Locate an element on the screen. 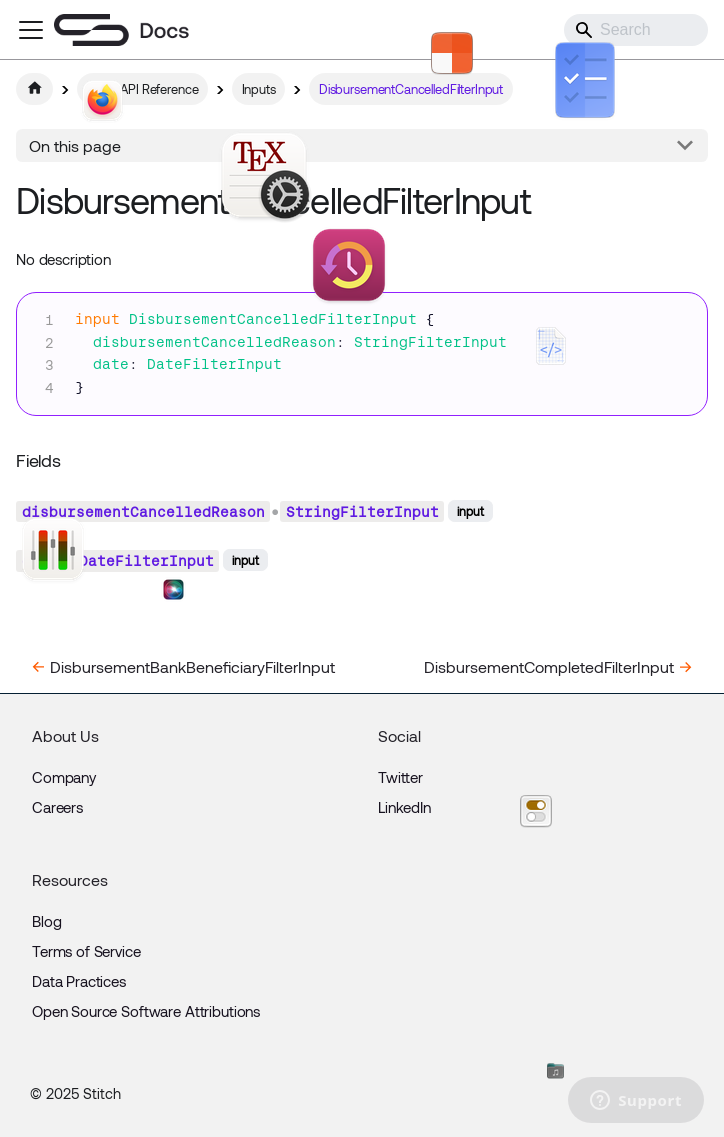 The image size is (724, 1137). open miktex console for managing tex distributions is located at coordinates (264, 175).